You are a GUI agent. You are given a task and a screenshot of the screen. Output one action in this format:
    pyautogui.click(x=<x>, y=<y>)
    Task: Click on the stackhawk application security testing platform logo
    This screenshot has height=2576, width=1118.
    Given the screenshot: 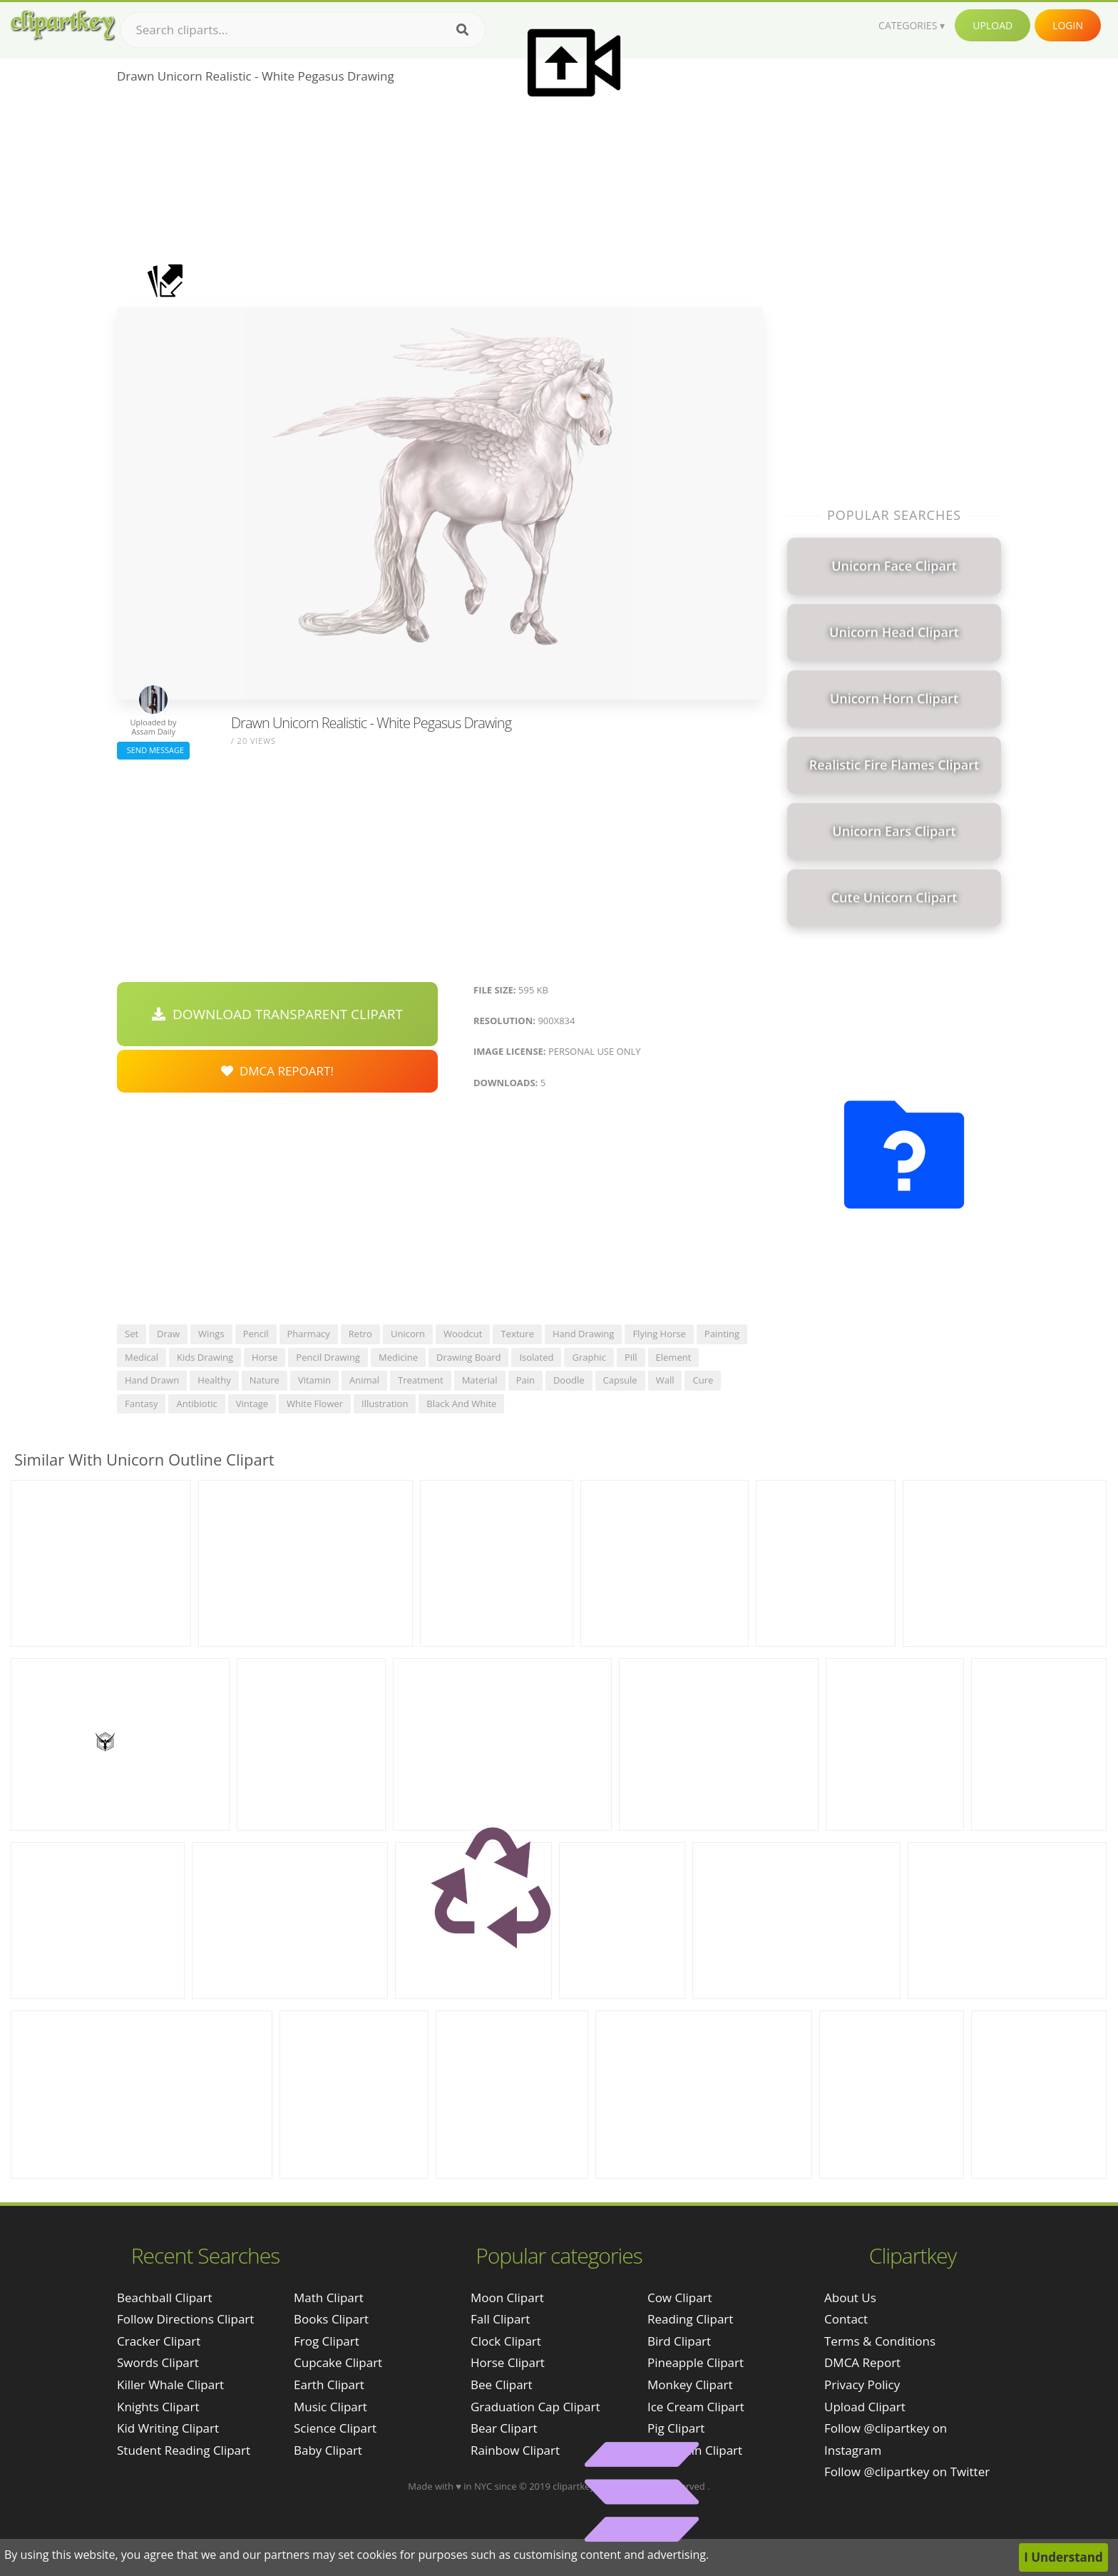 What is the action you would take?
    pyautogui.click(x=105, y=1742)
    